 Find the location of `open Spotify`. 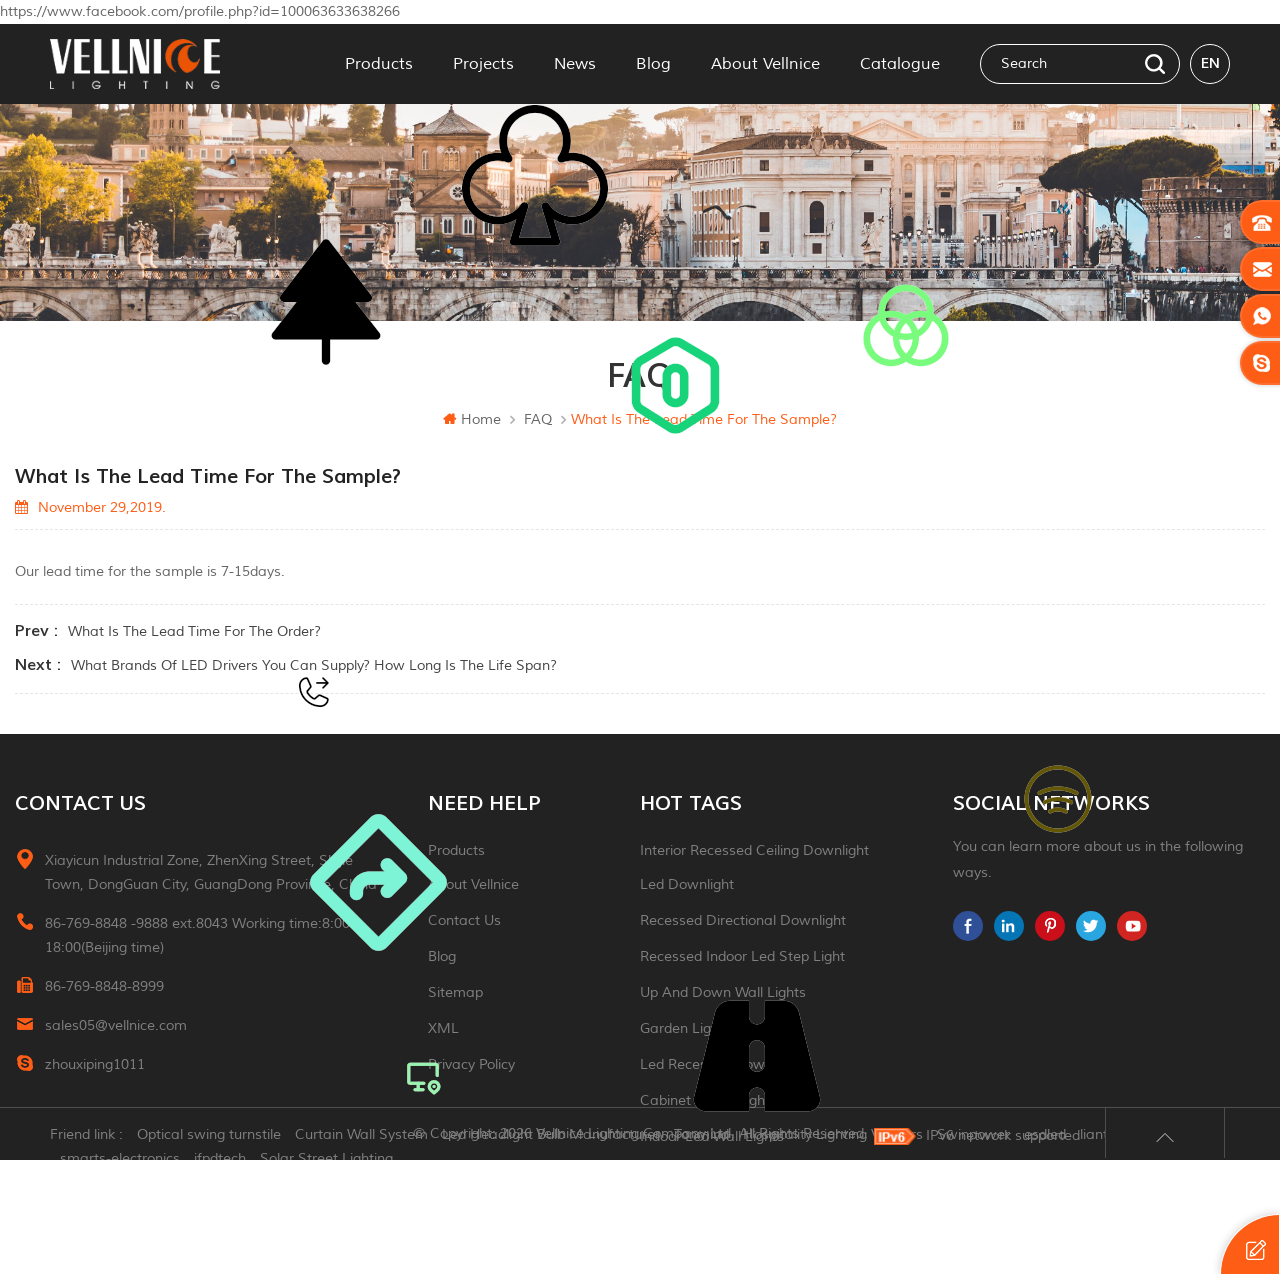

open Spotify is located at coordinates (1058, 799).